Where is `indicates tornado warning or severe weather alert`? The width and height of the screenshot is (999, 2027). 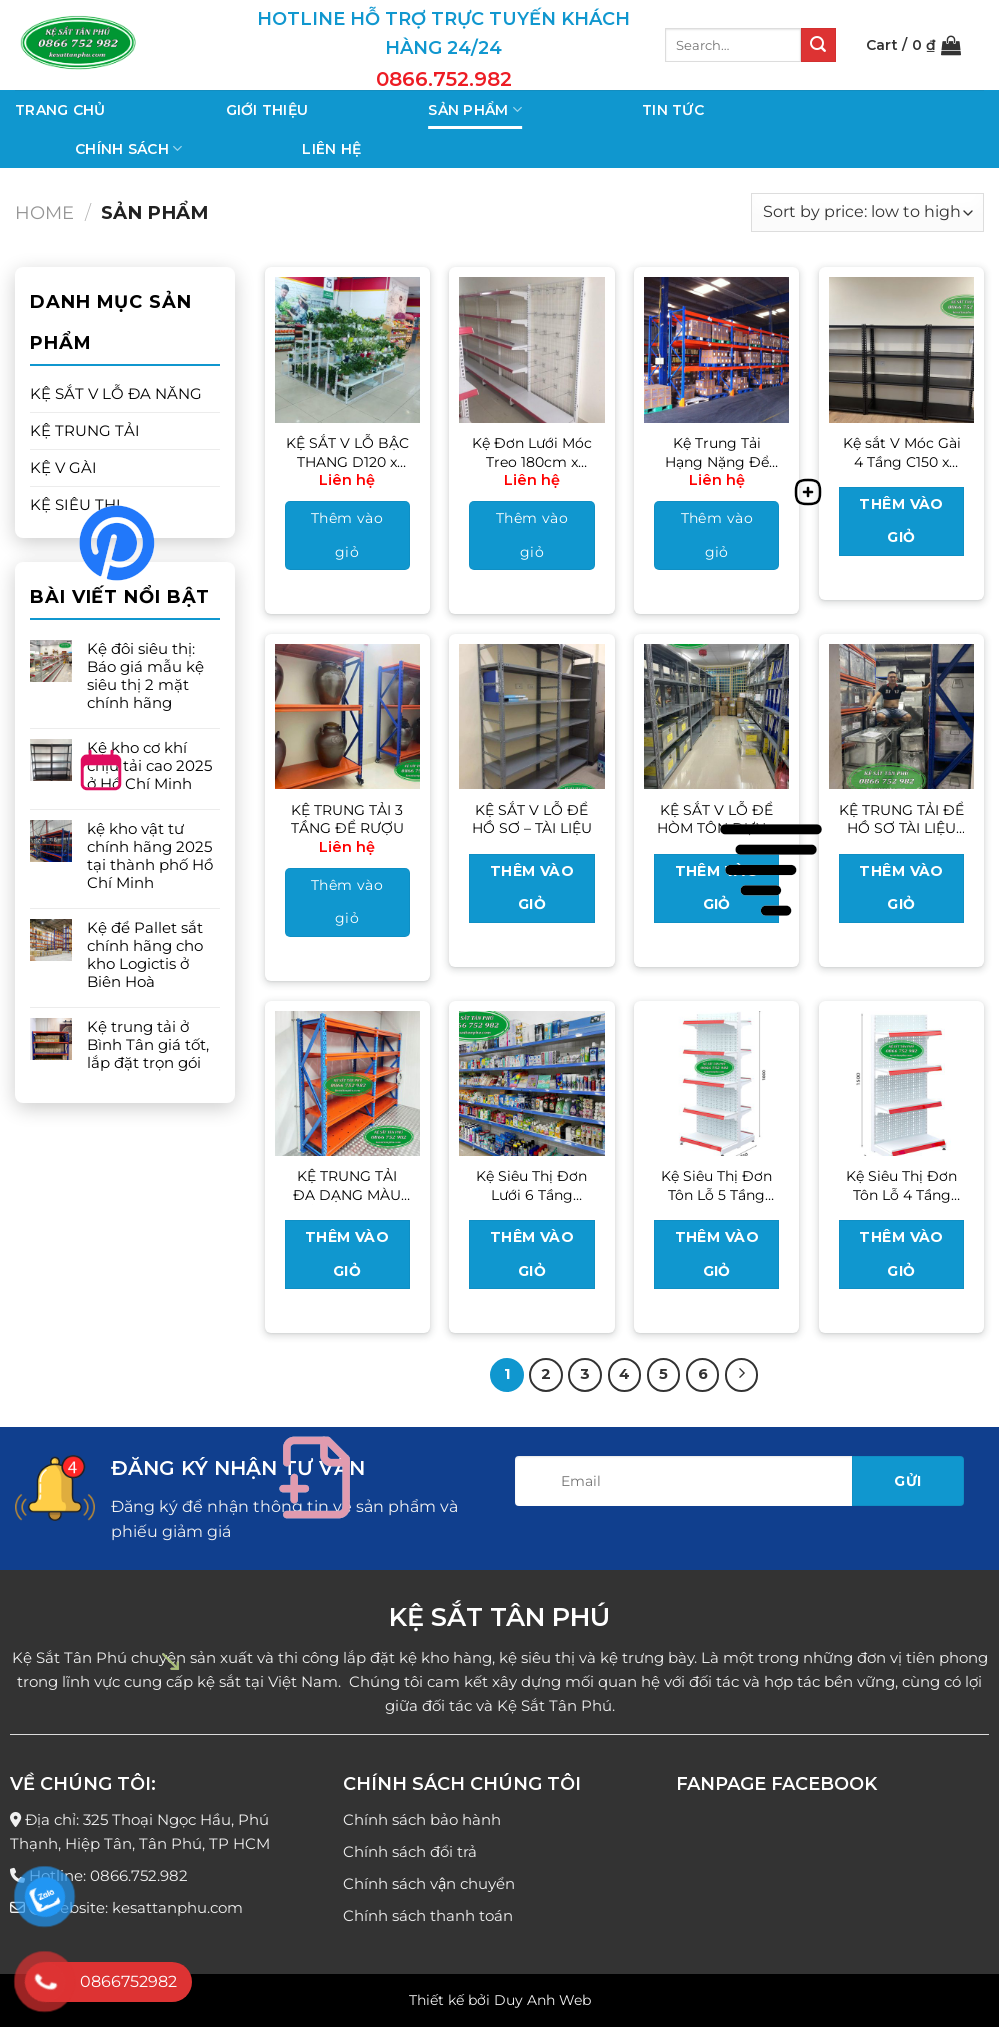 indicates tornado warning or severe weather alert is located at coordinates (771, 870).